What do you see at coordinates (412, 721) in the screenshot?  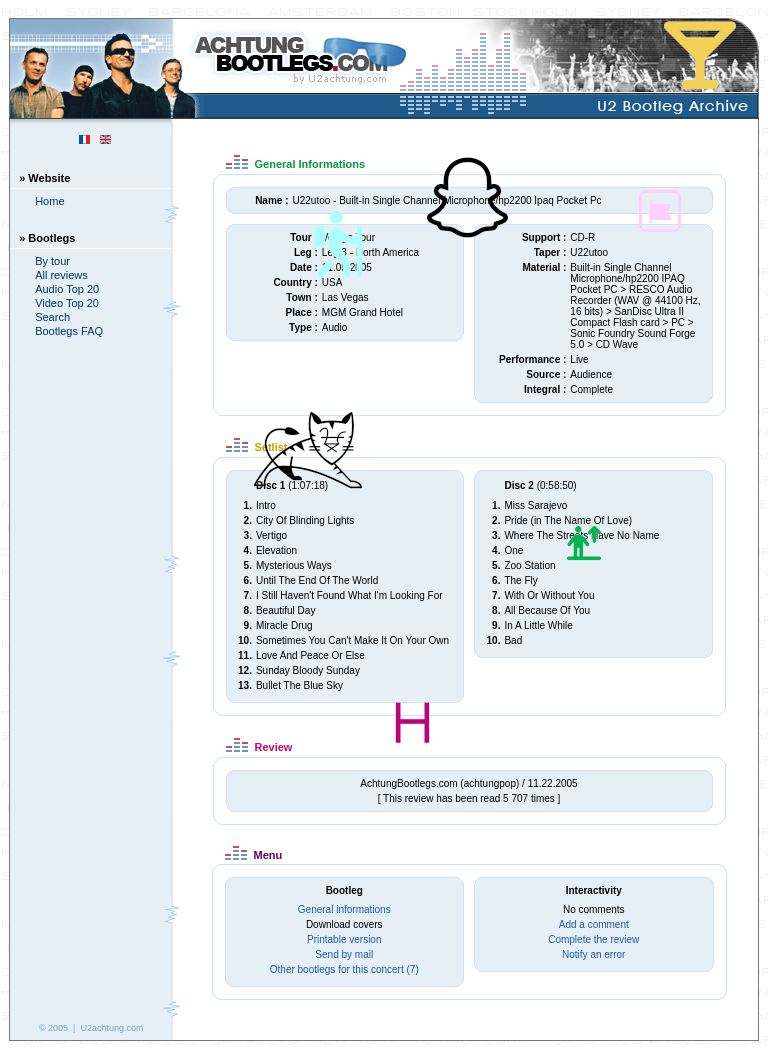 I see `insert a heading in the document` at bounding box center [412, 721].